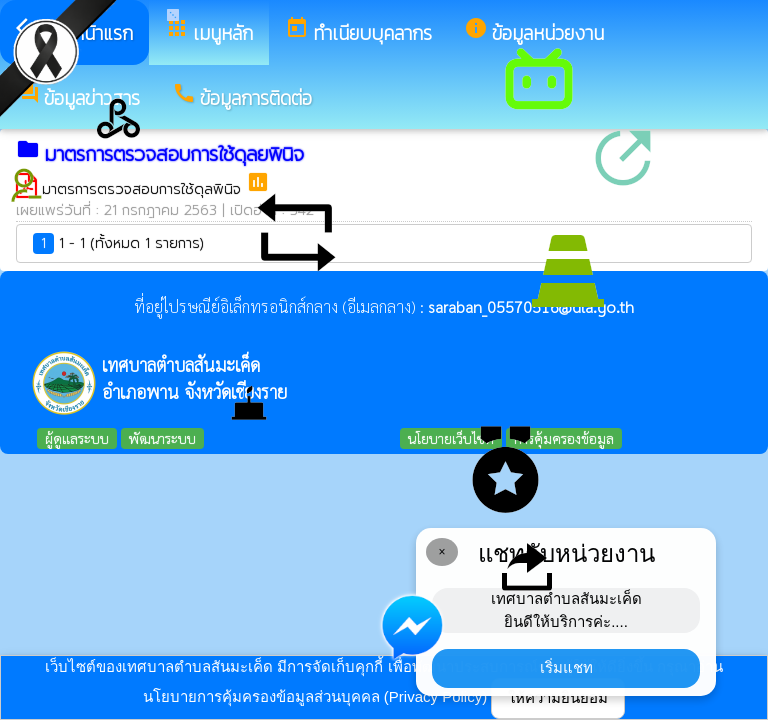 The height and width of the screenshot is (720, 768). What do you see at coordinates (173, 15) in the screenshot?
I see `roll dice or generate random result` at bounding box center [173, 15].